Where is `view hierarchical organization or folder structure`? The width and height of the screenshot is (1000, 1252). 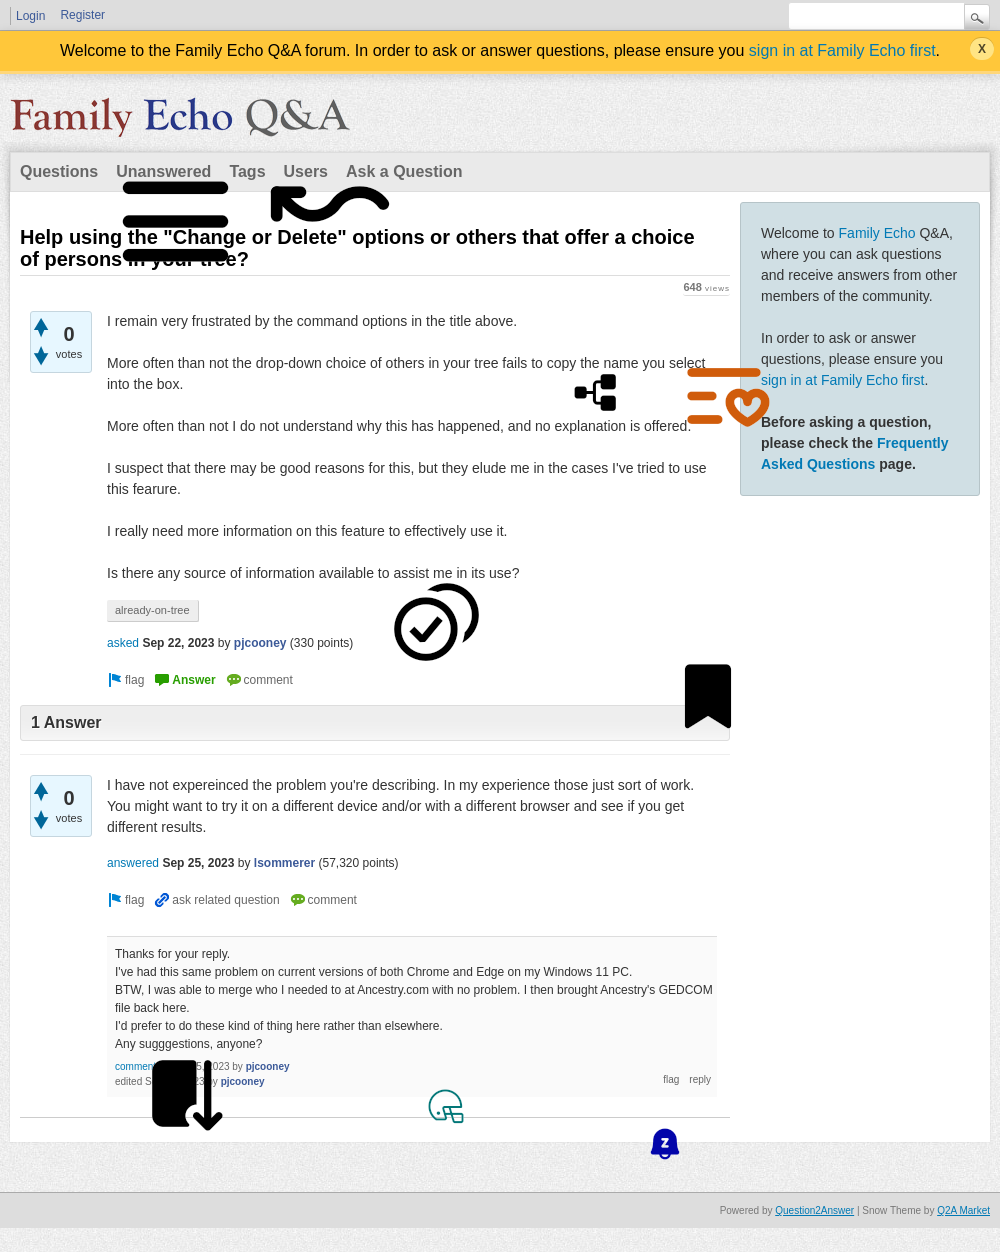 view hierarchical organization or folder structure is located at coordinates (597, 392).